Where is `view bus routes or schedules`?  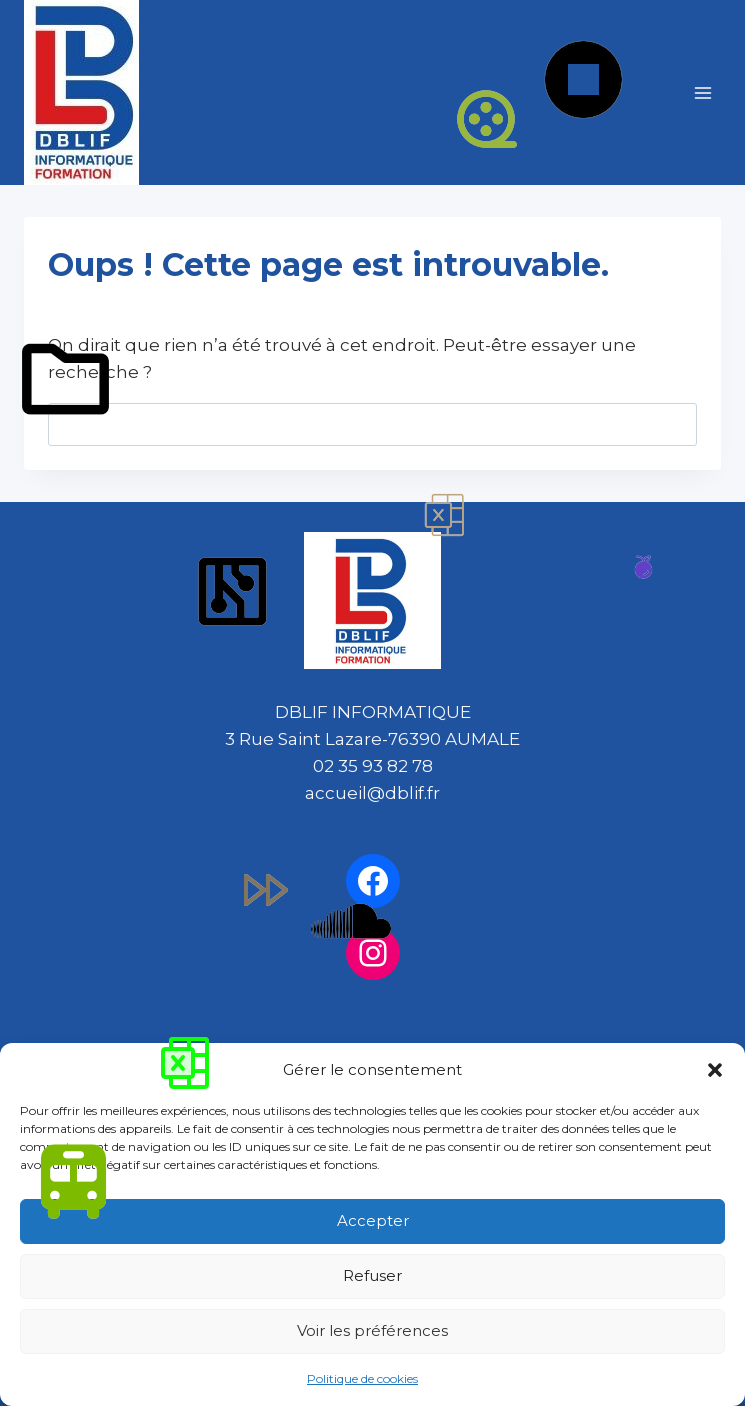
view bus routes or schedules is located at coordinates (73, 1181).